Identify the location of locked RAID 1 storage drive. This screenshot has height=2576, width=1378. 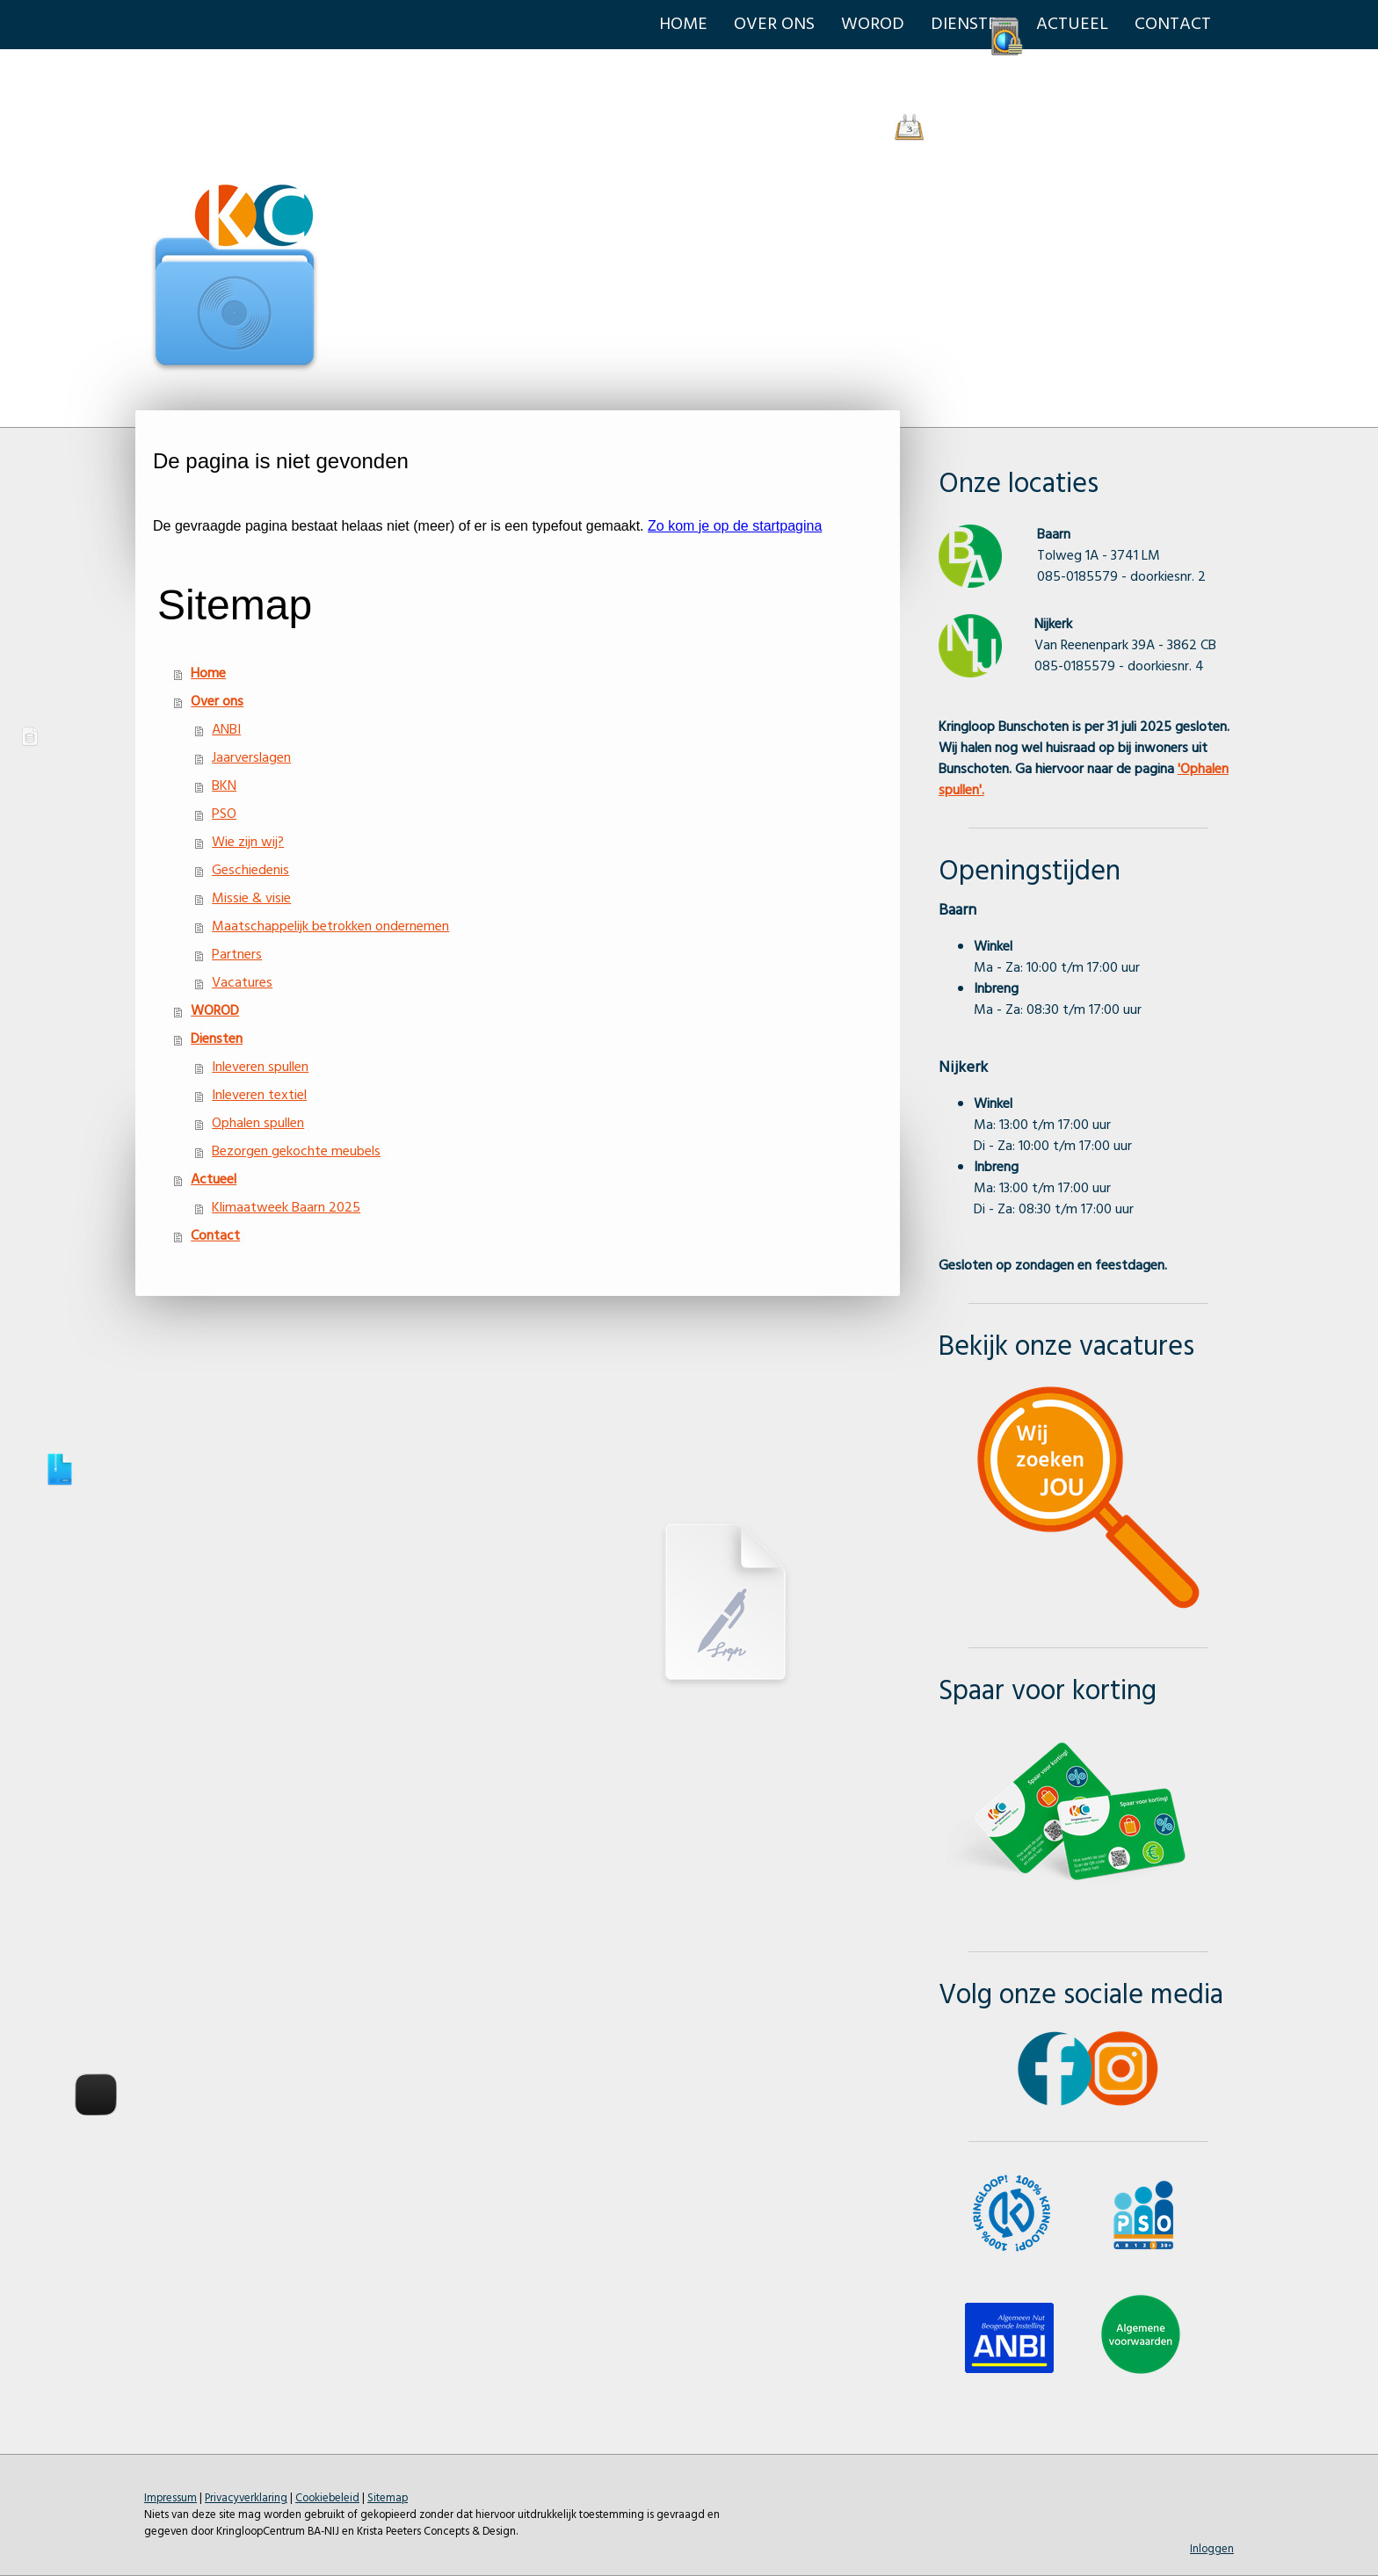
(1004, 36).